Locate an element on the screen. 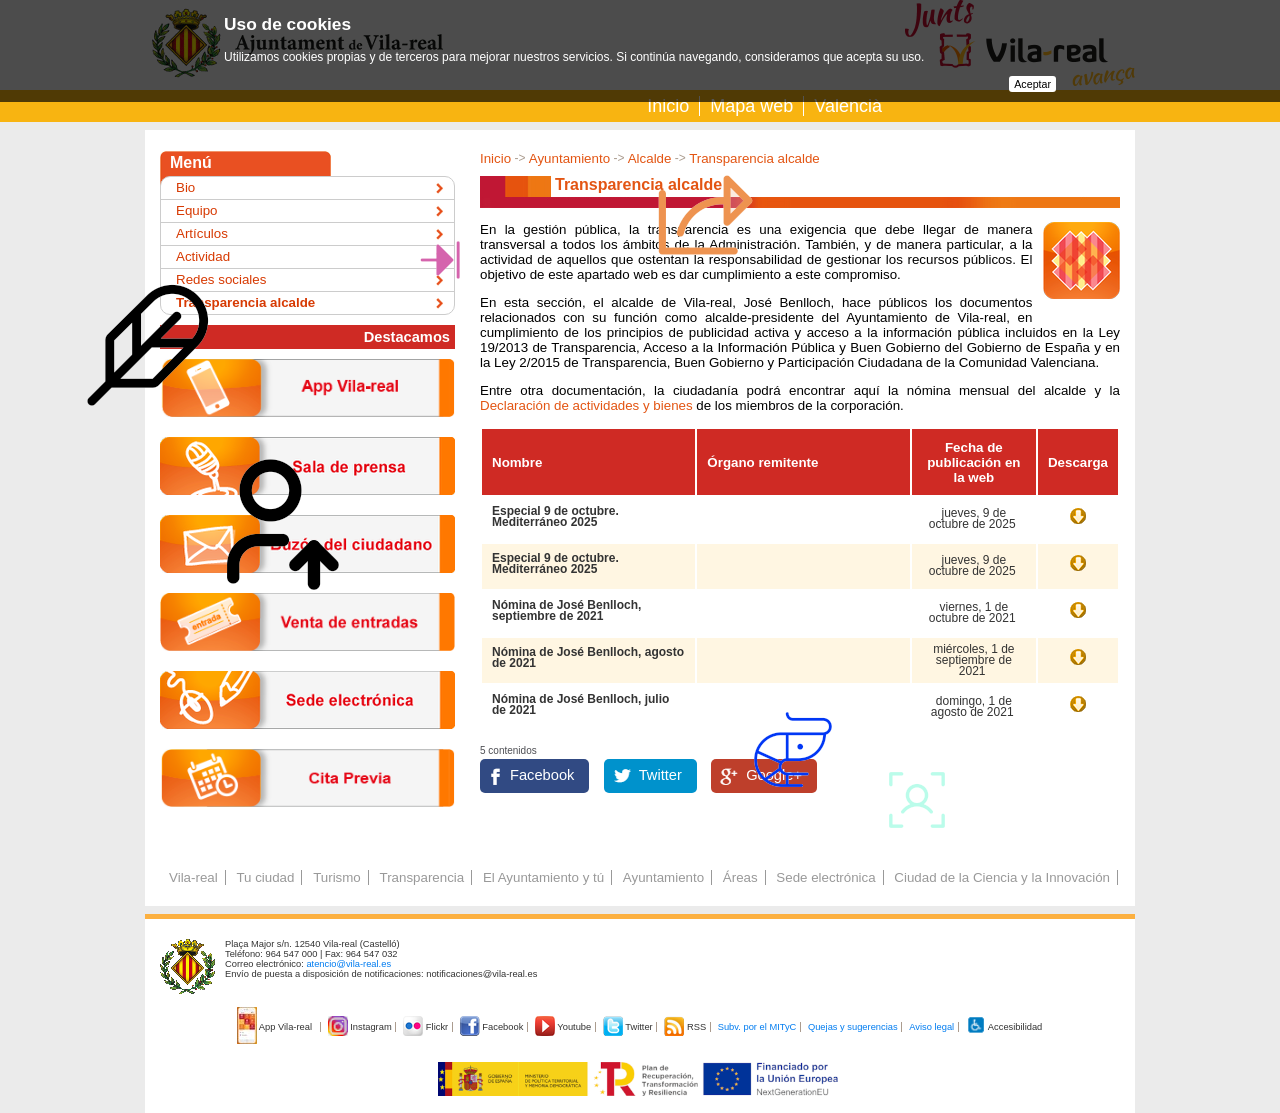 The width and height of the screenshot is (1280, 1113). go to end of content or list is located at coordinates (441, 260).